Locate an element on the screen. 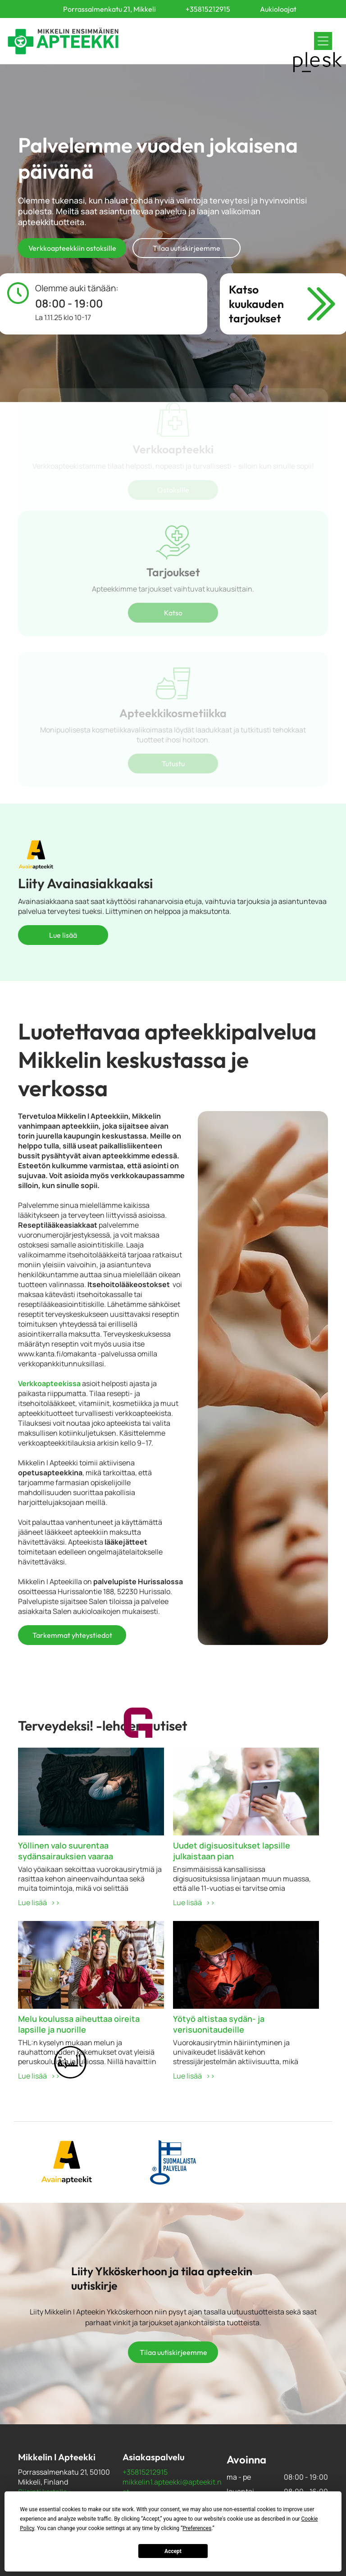  US Sunnah Foundation logo is located at coordinates (70, 2061).